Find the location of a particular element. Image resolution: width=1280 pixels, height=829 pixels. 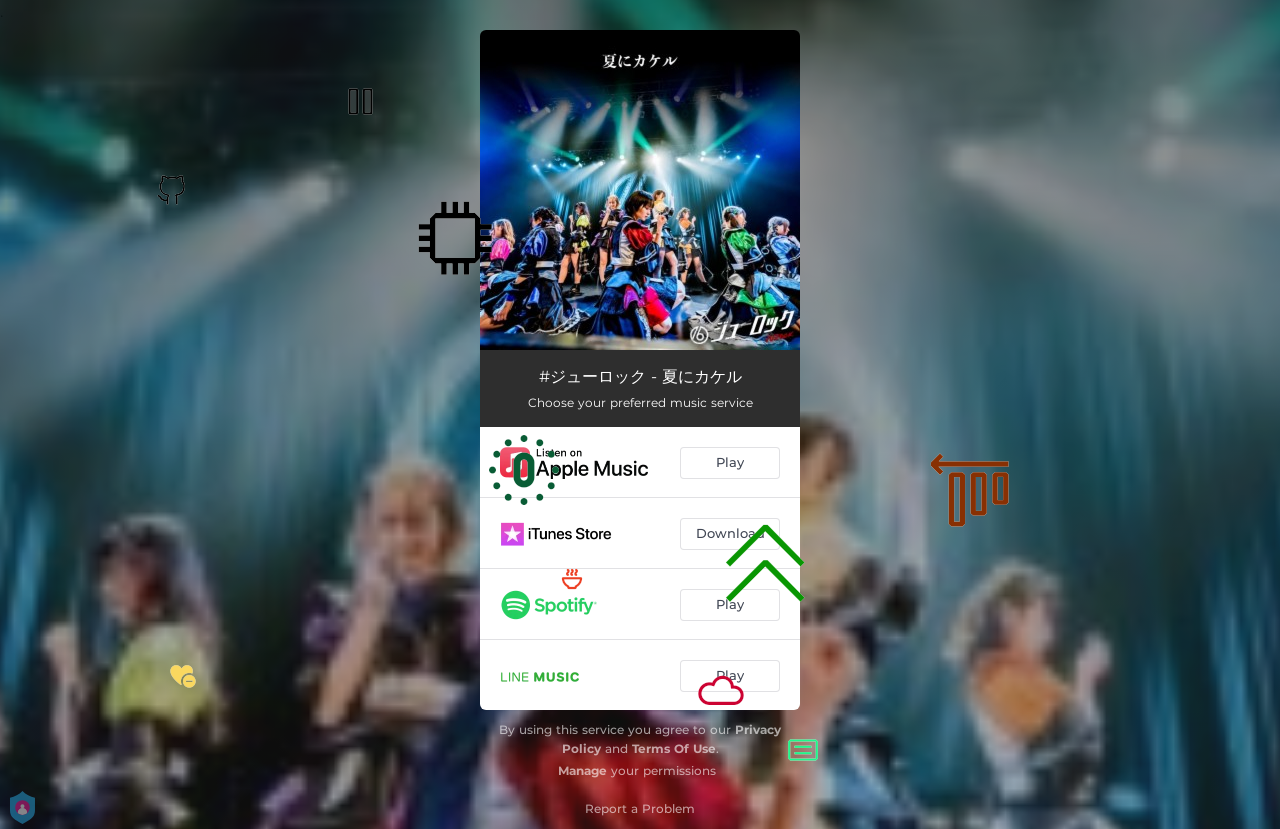

view food or dining options is located at coordinates (572, 579).